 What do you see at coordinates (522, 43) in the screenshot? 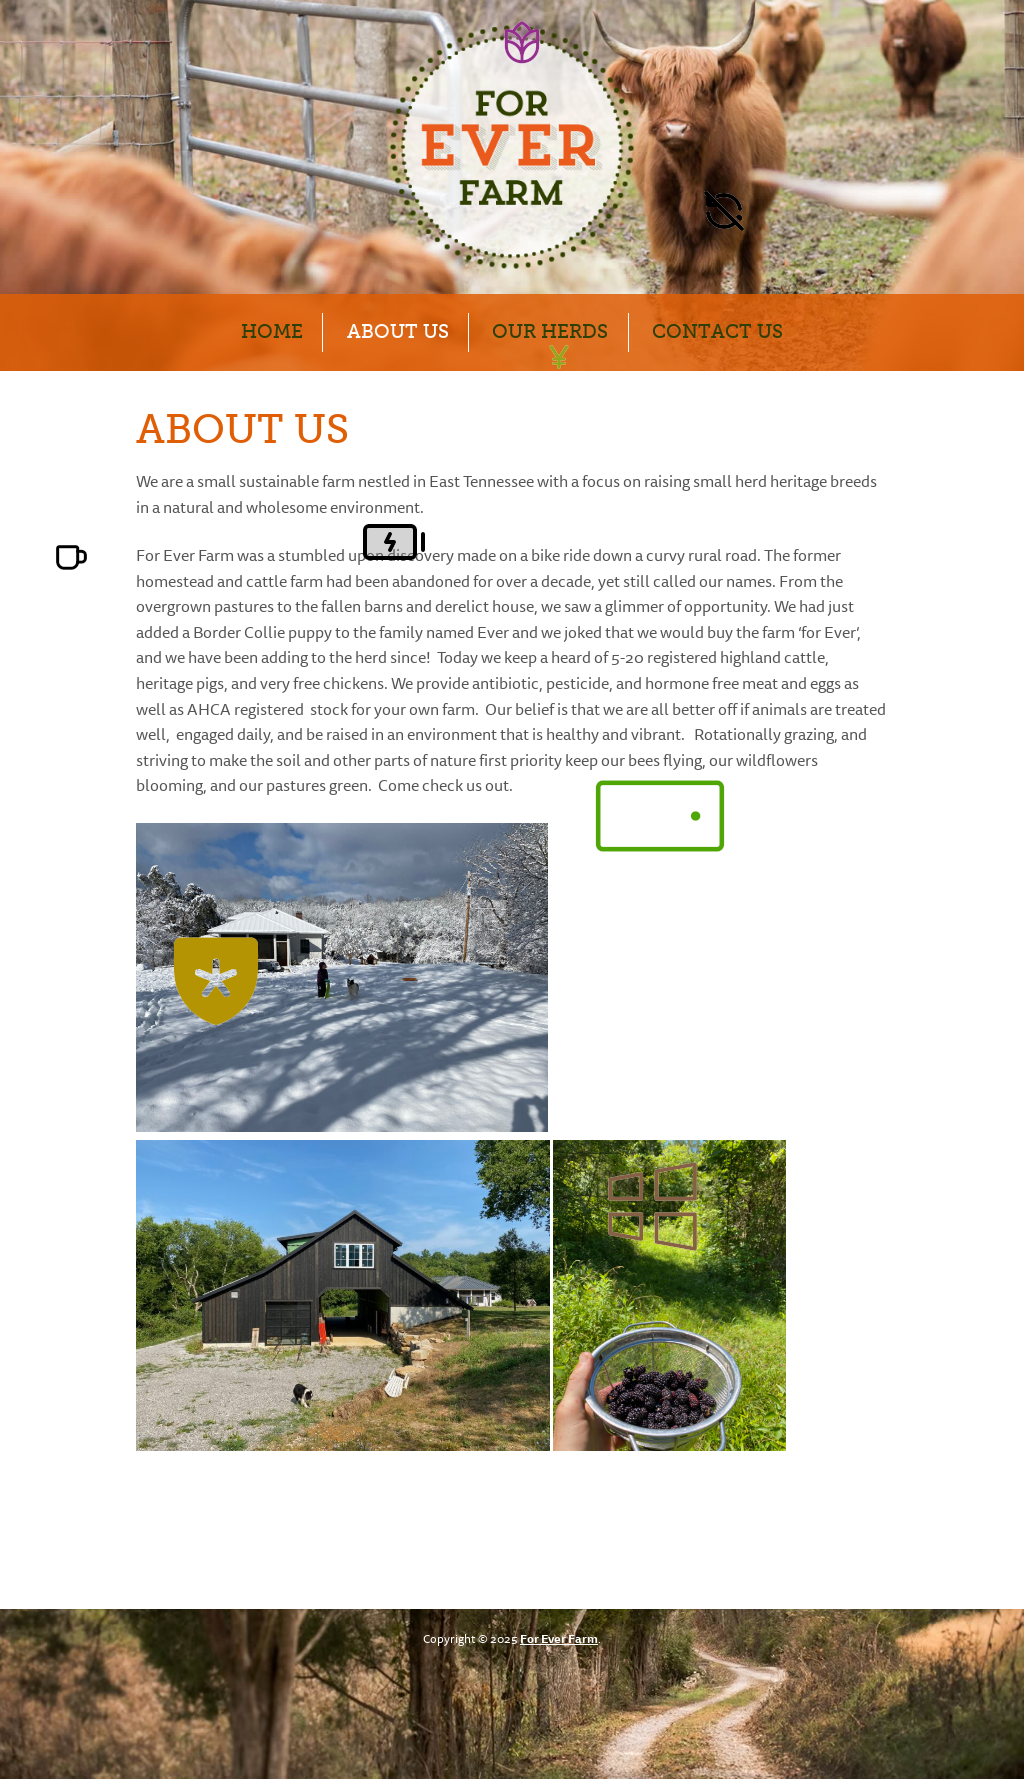
I see `indicates grain or wheat-based ingredients` at bounding box center [522, 43].